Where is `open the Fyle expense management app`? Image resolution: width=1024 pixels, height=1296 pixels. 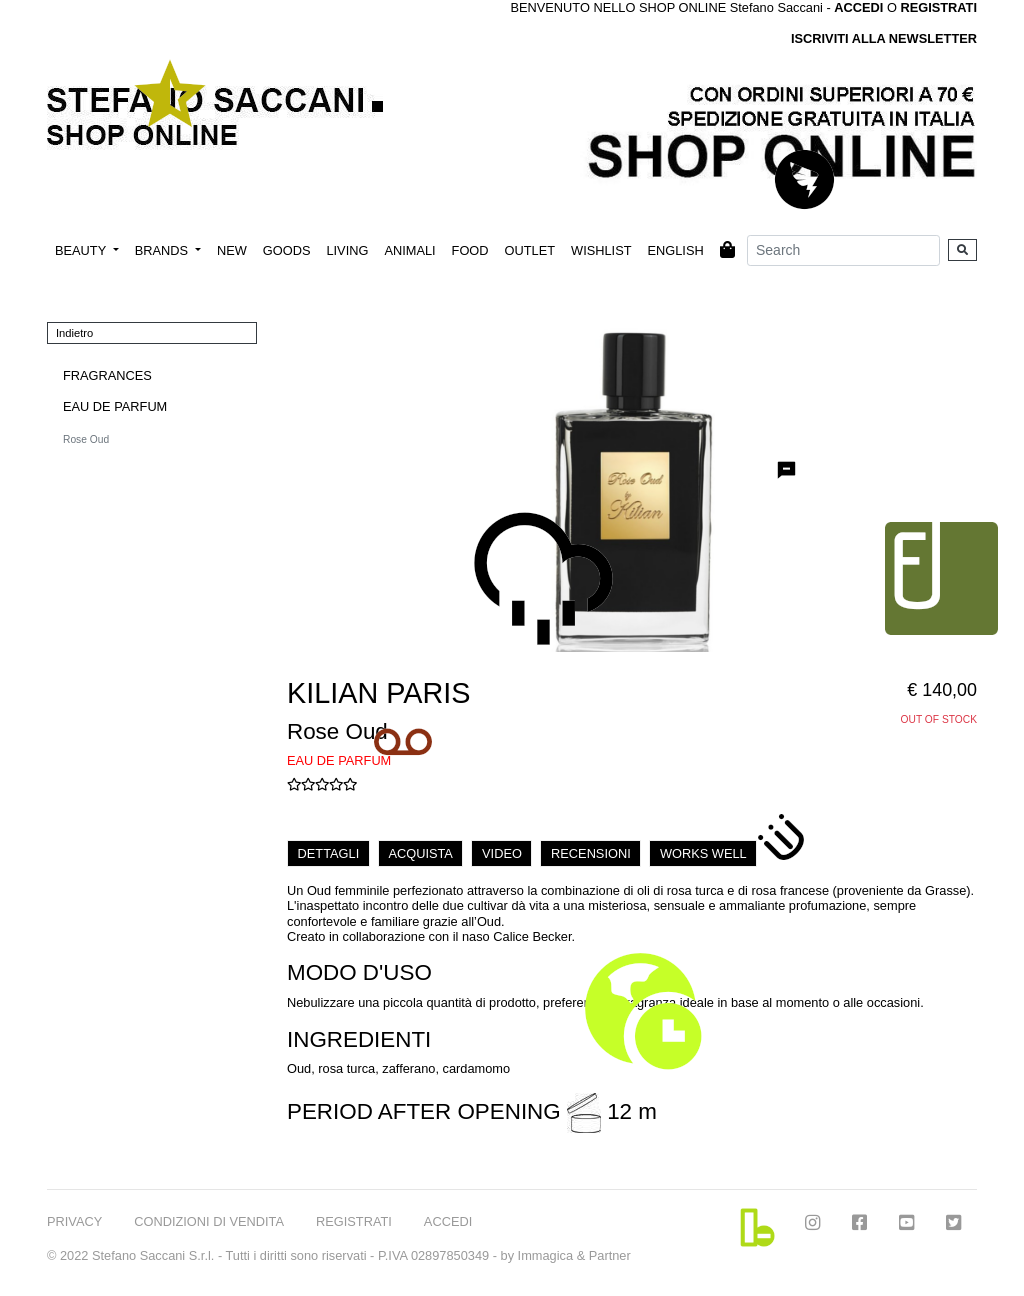
open the Fyle expense management app is located at coordinates (941, 578).